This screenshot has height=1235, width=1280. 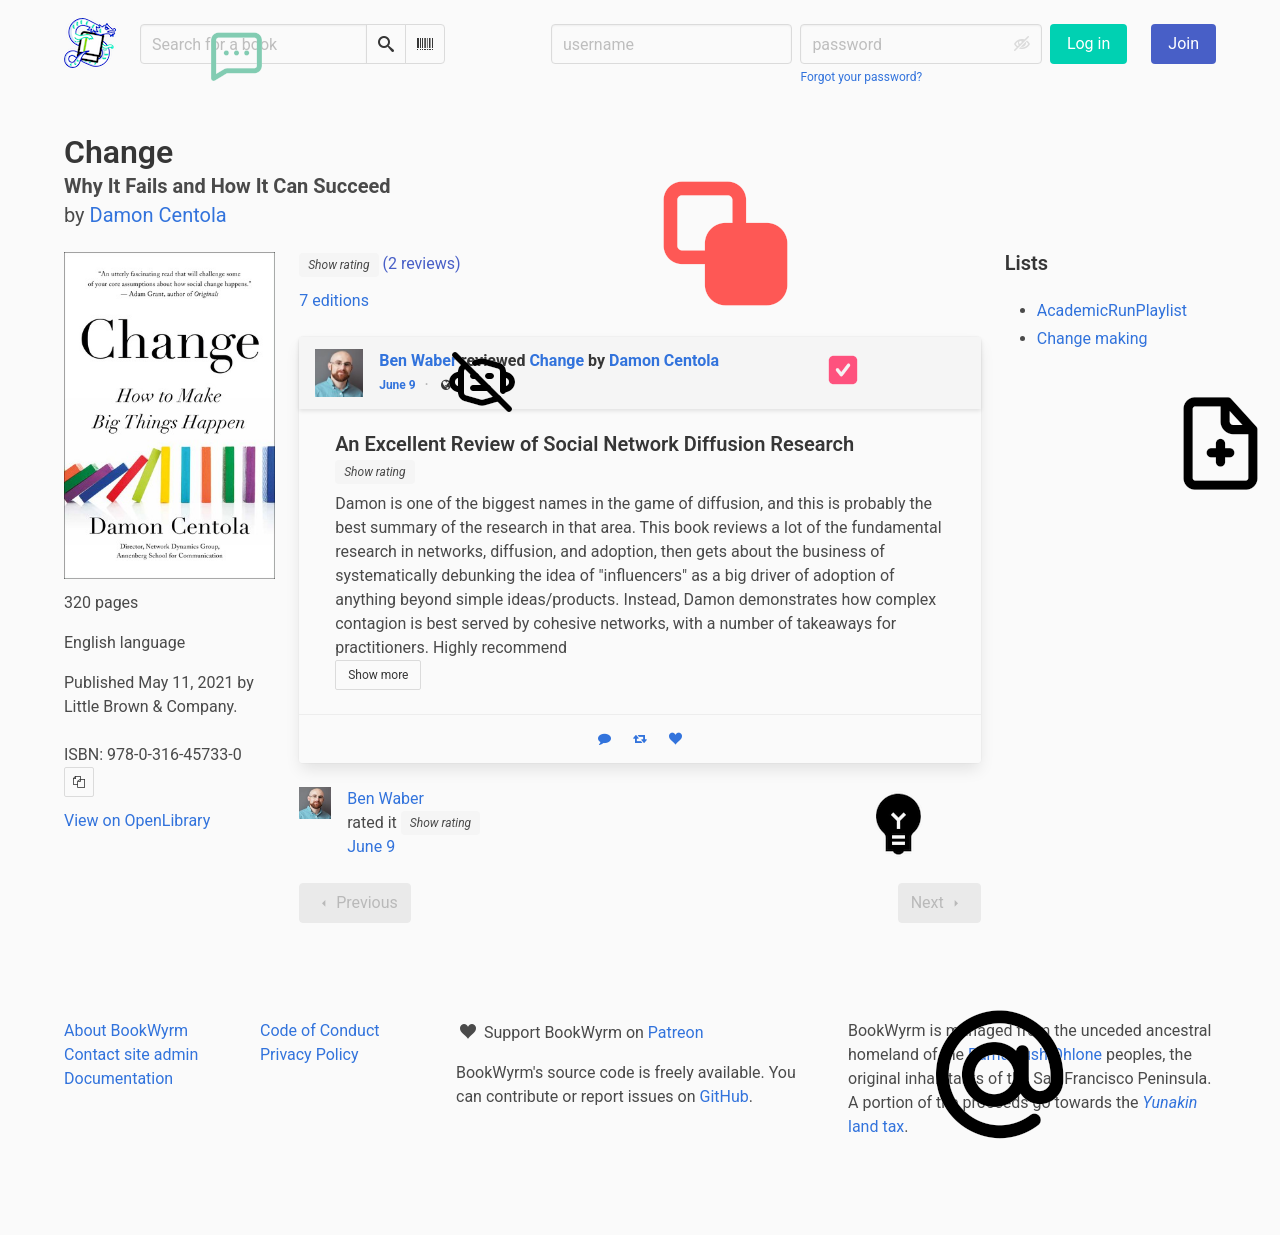 I want to click on create a new file, so click(x=1220, y=443).